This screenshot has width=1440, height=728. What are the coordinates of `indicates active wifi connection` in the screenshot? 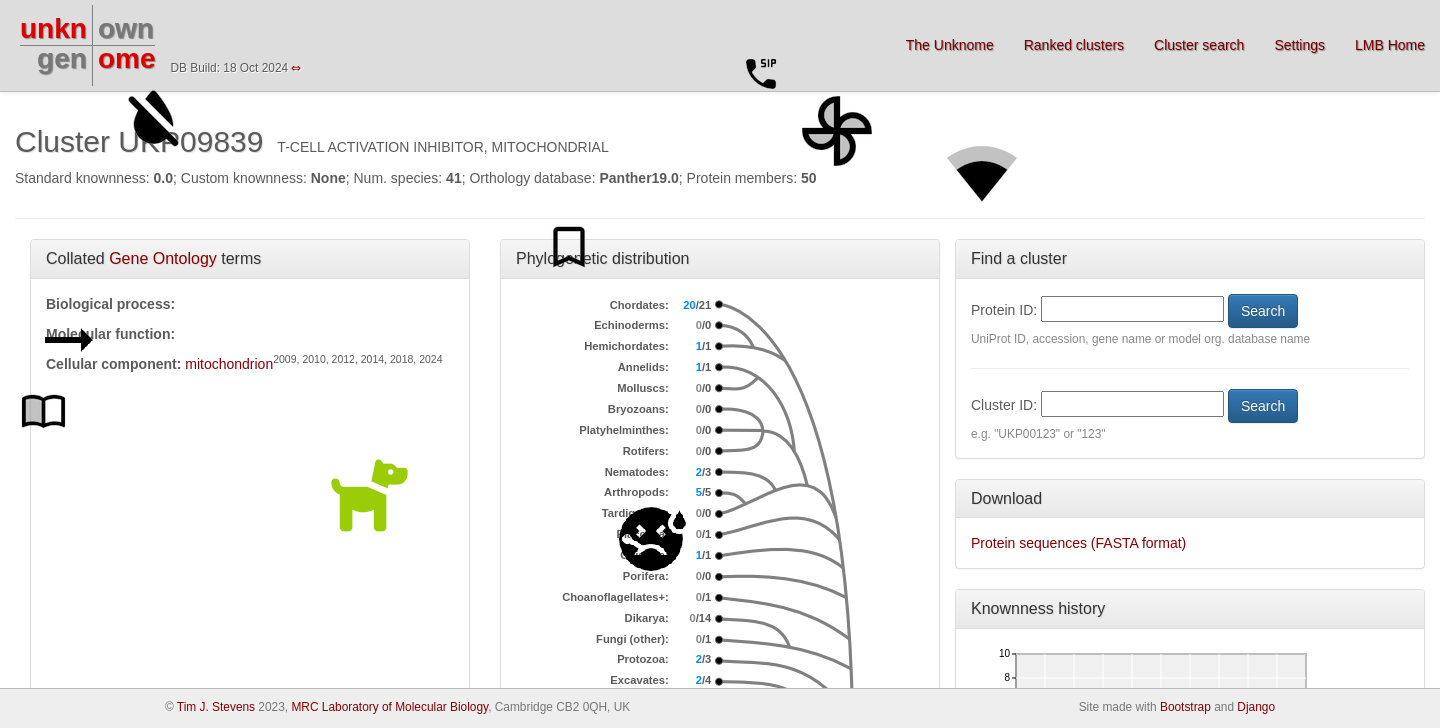 It's located at (982, 173).